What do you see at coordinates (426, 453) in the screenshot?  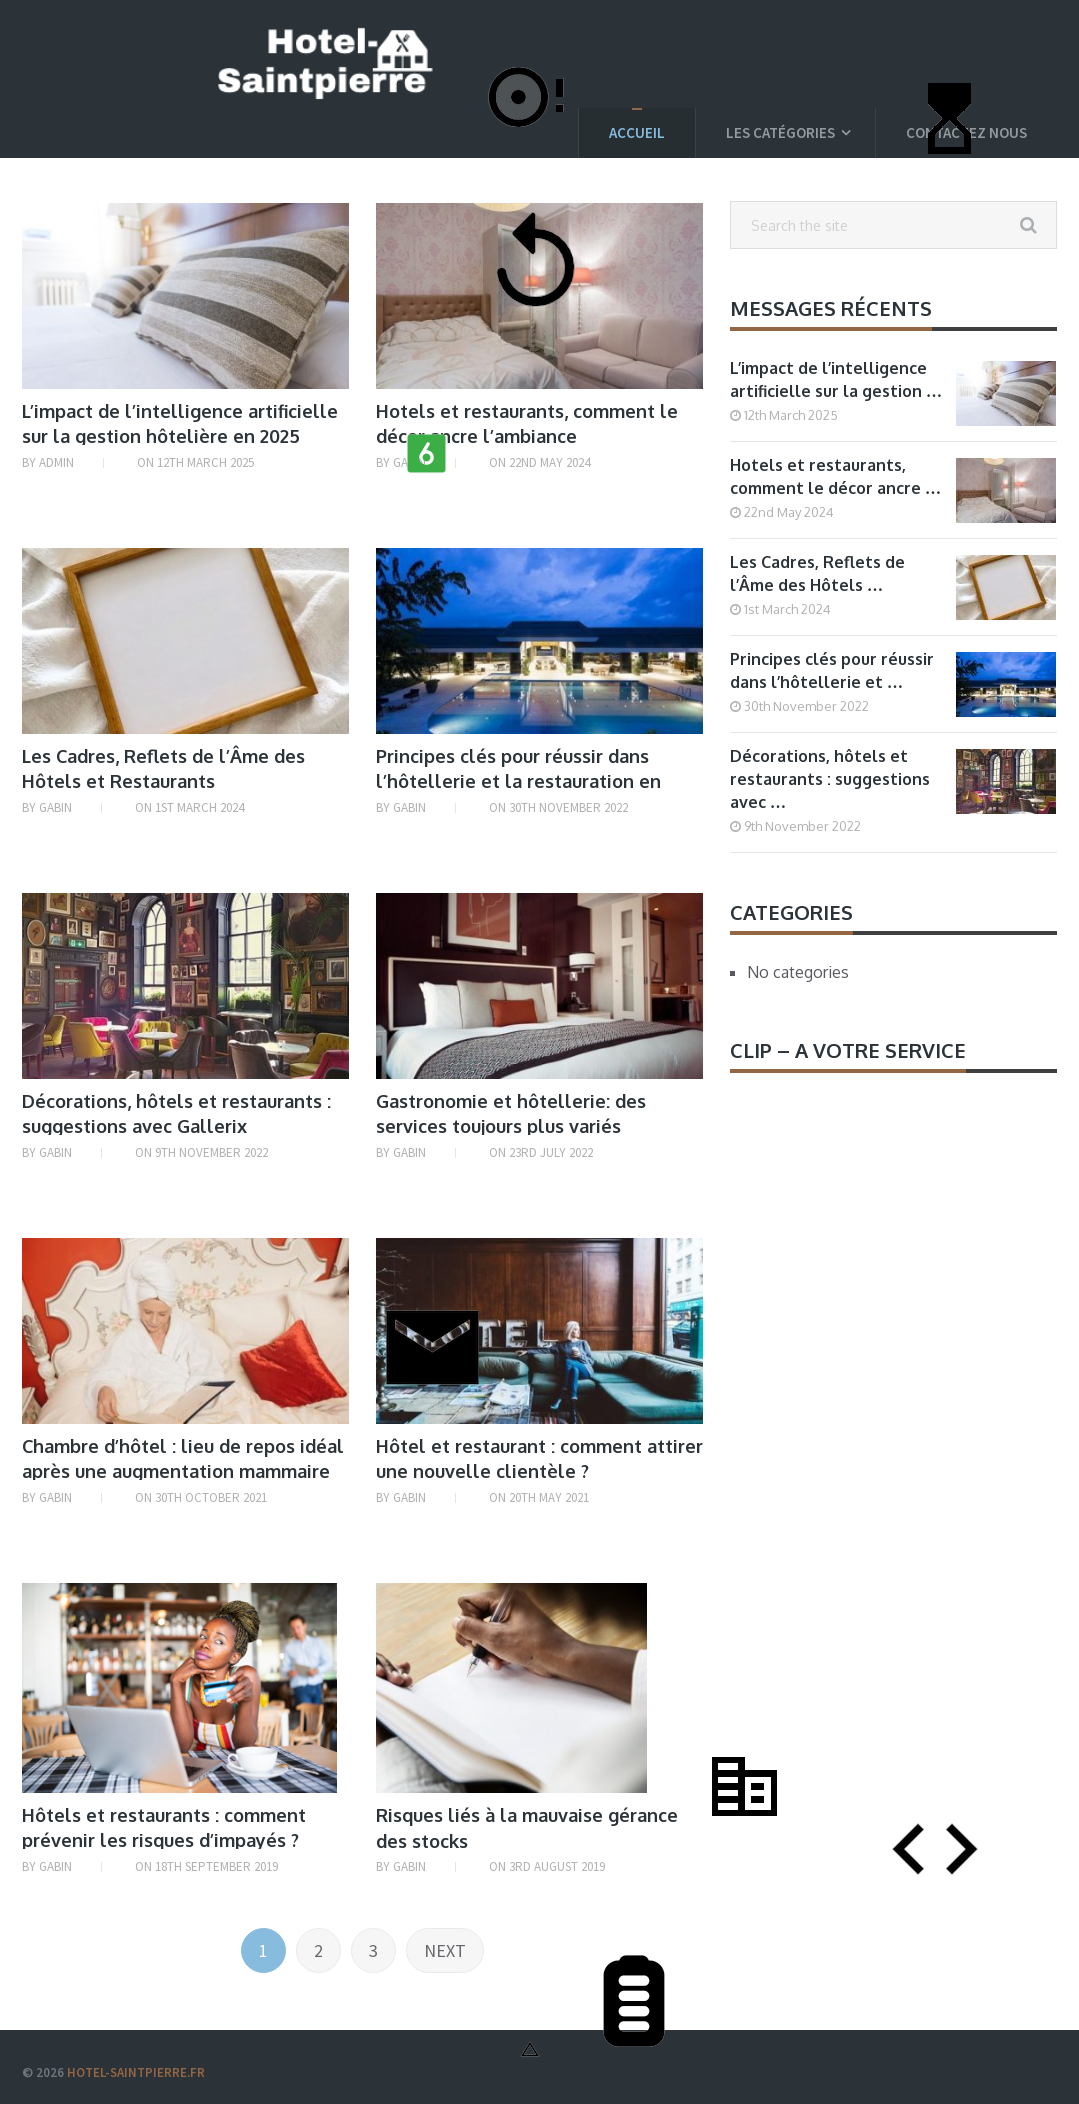 I see `indicates item number six in a list or sequence` at bounding box center [426, 453].